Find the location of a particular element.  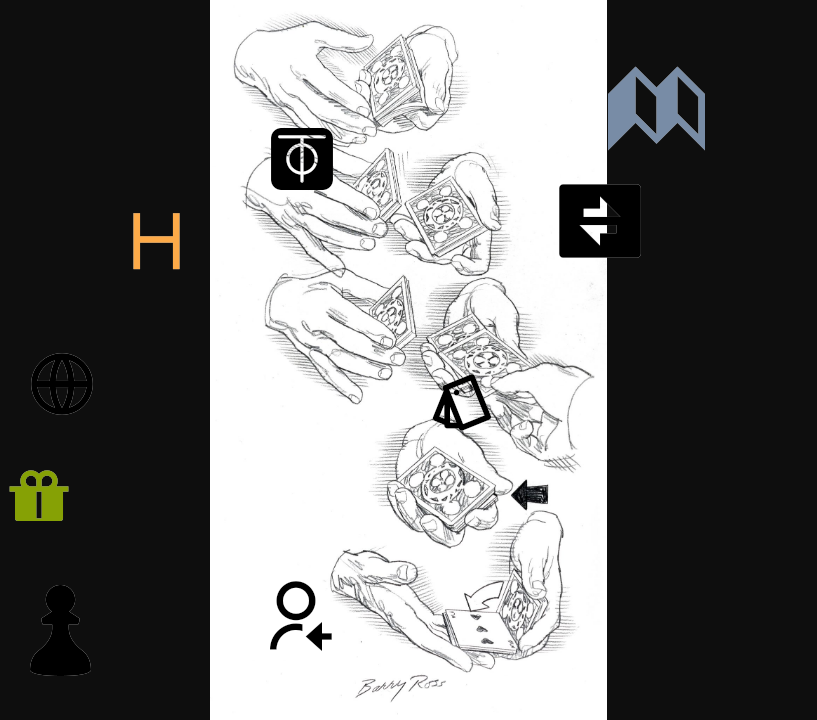

incoming user request or friend invitation is located at coordinates (296, 617).